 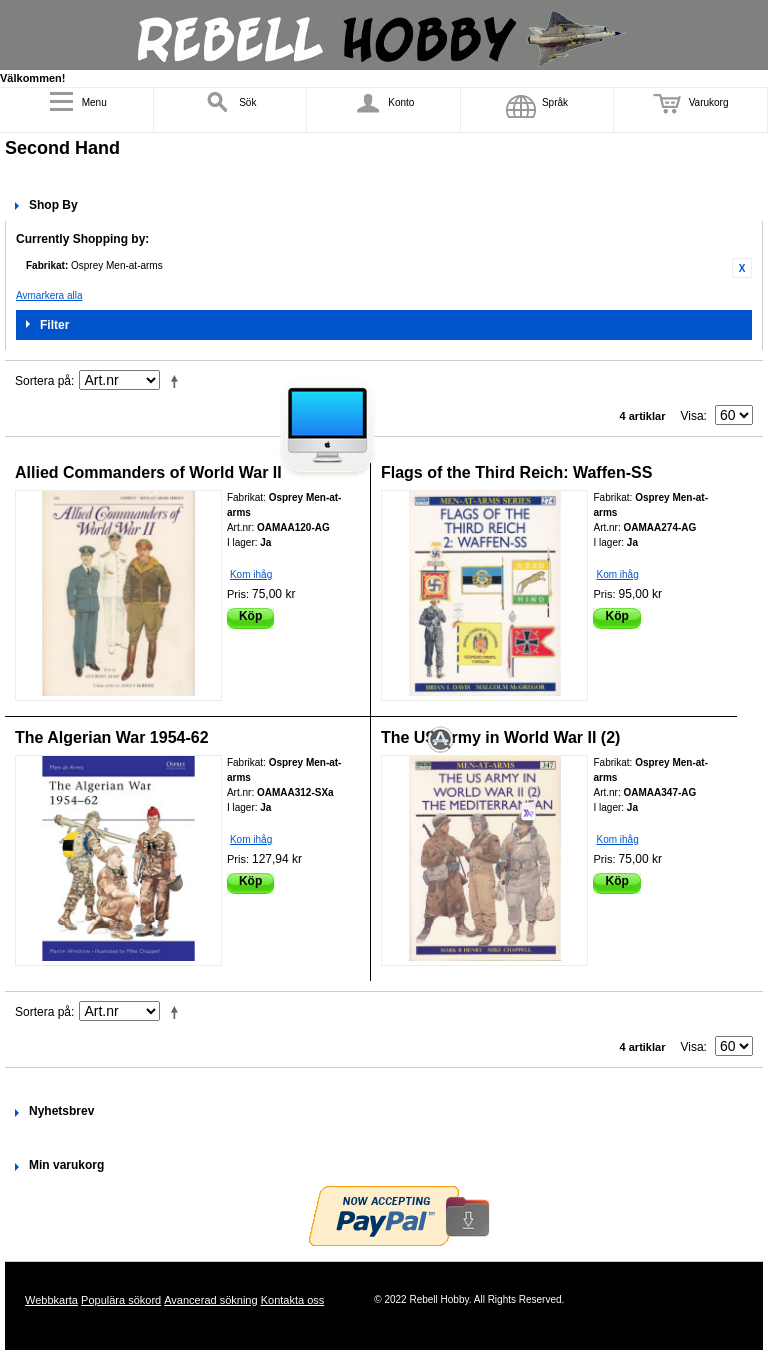 What do you see at coordinates (467, 1216) in the screenshot?
I see `open your downloads folder` at bounding box center [467, 1216].